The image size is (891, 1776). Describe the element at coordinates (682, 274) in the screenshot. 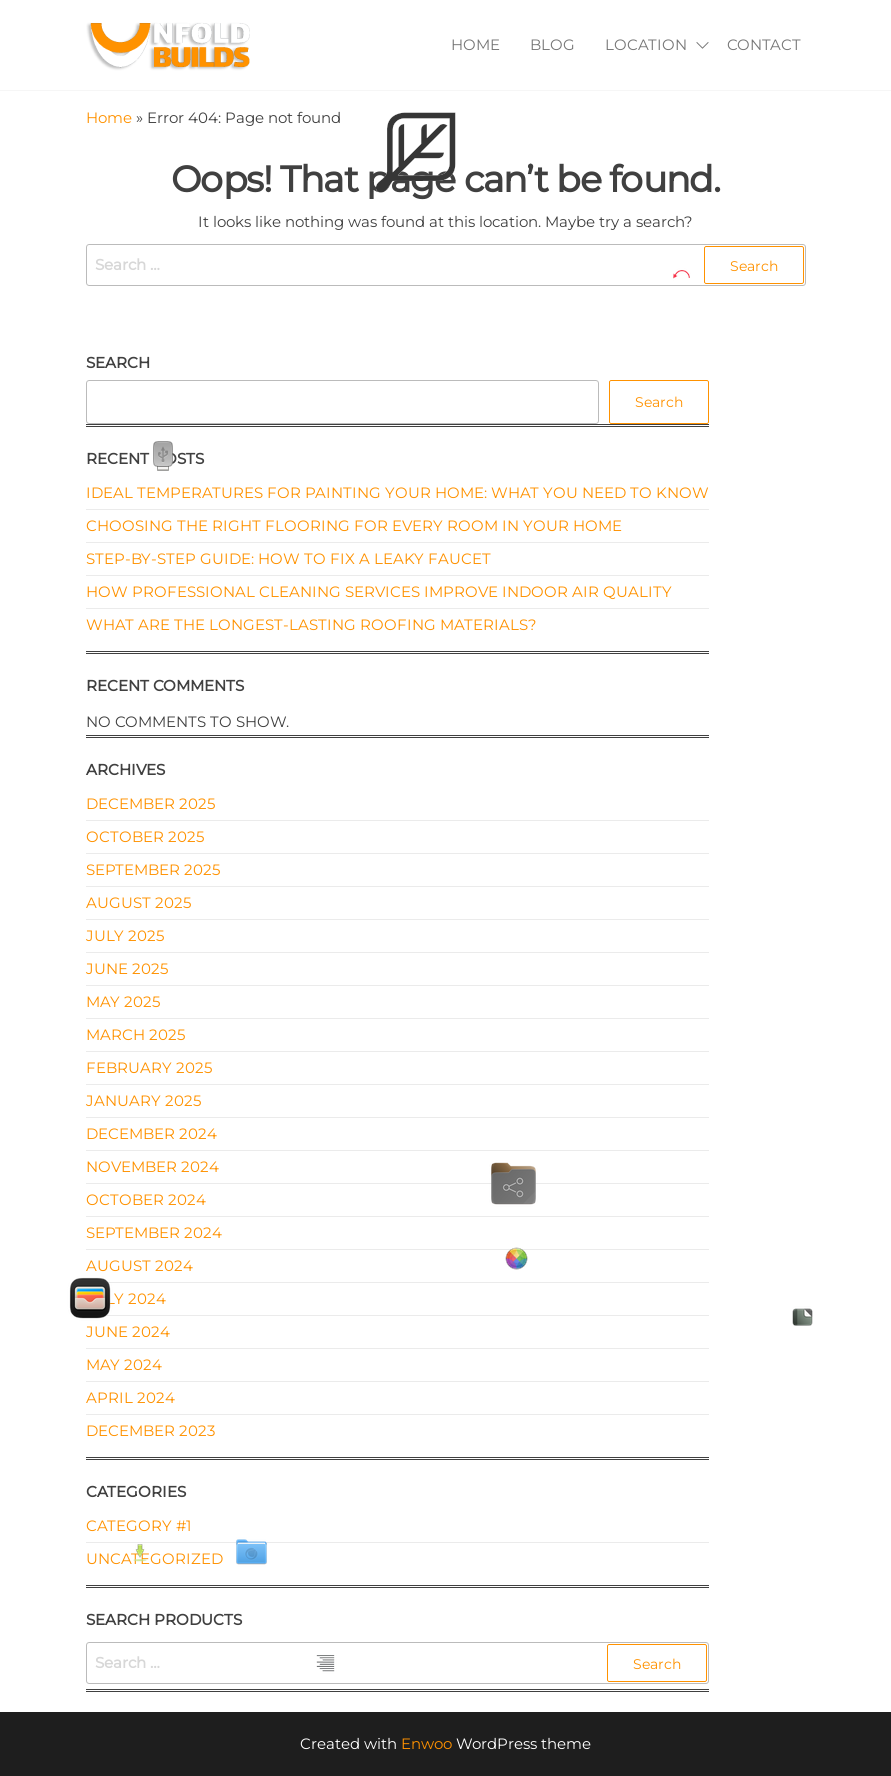

I see `undo the last action` at that location.